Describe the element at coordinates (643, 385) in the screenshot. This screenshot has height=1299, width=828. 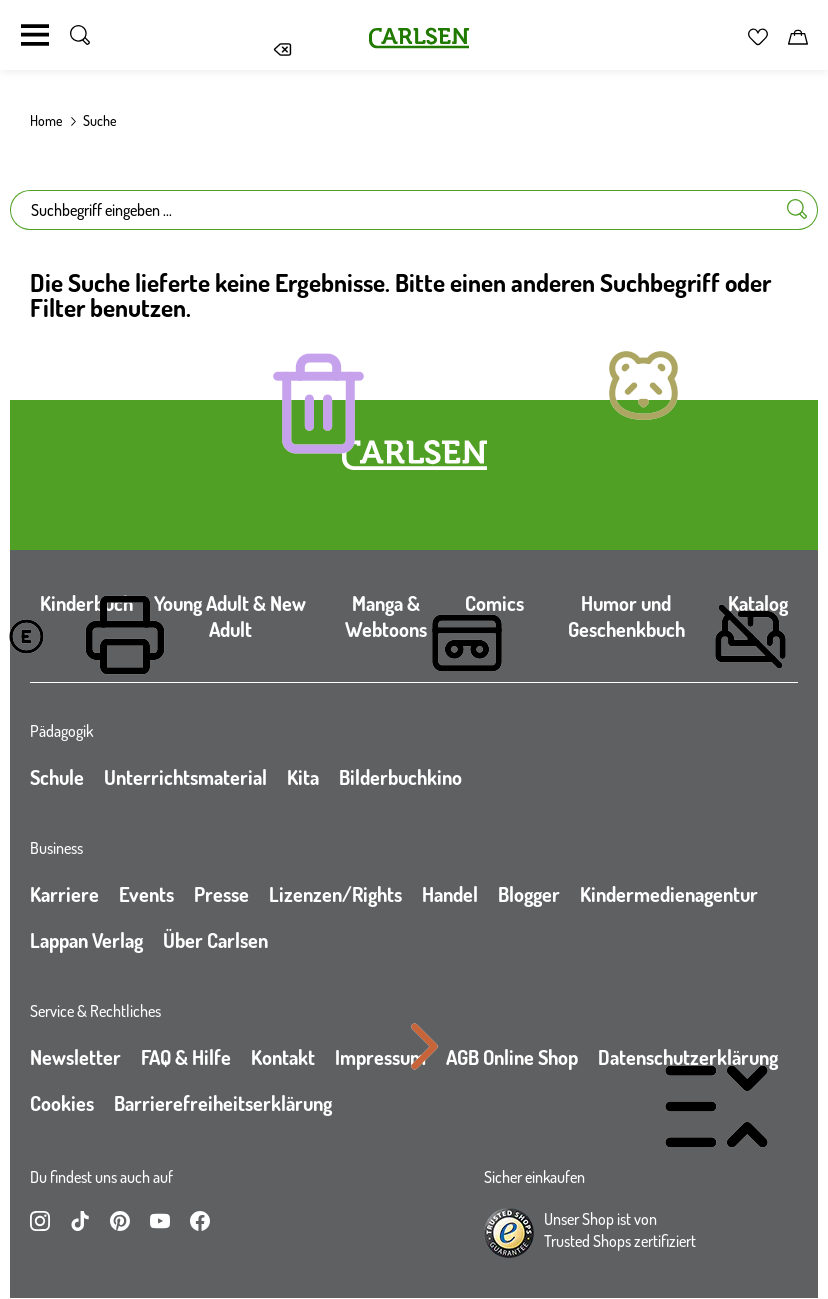
I see `access panda or animal-themed content` at that location.